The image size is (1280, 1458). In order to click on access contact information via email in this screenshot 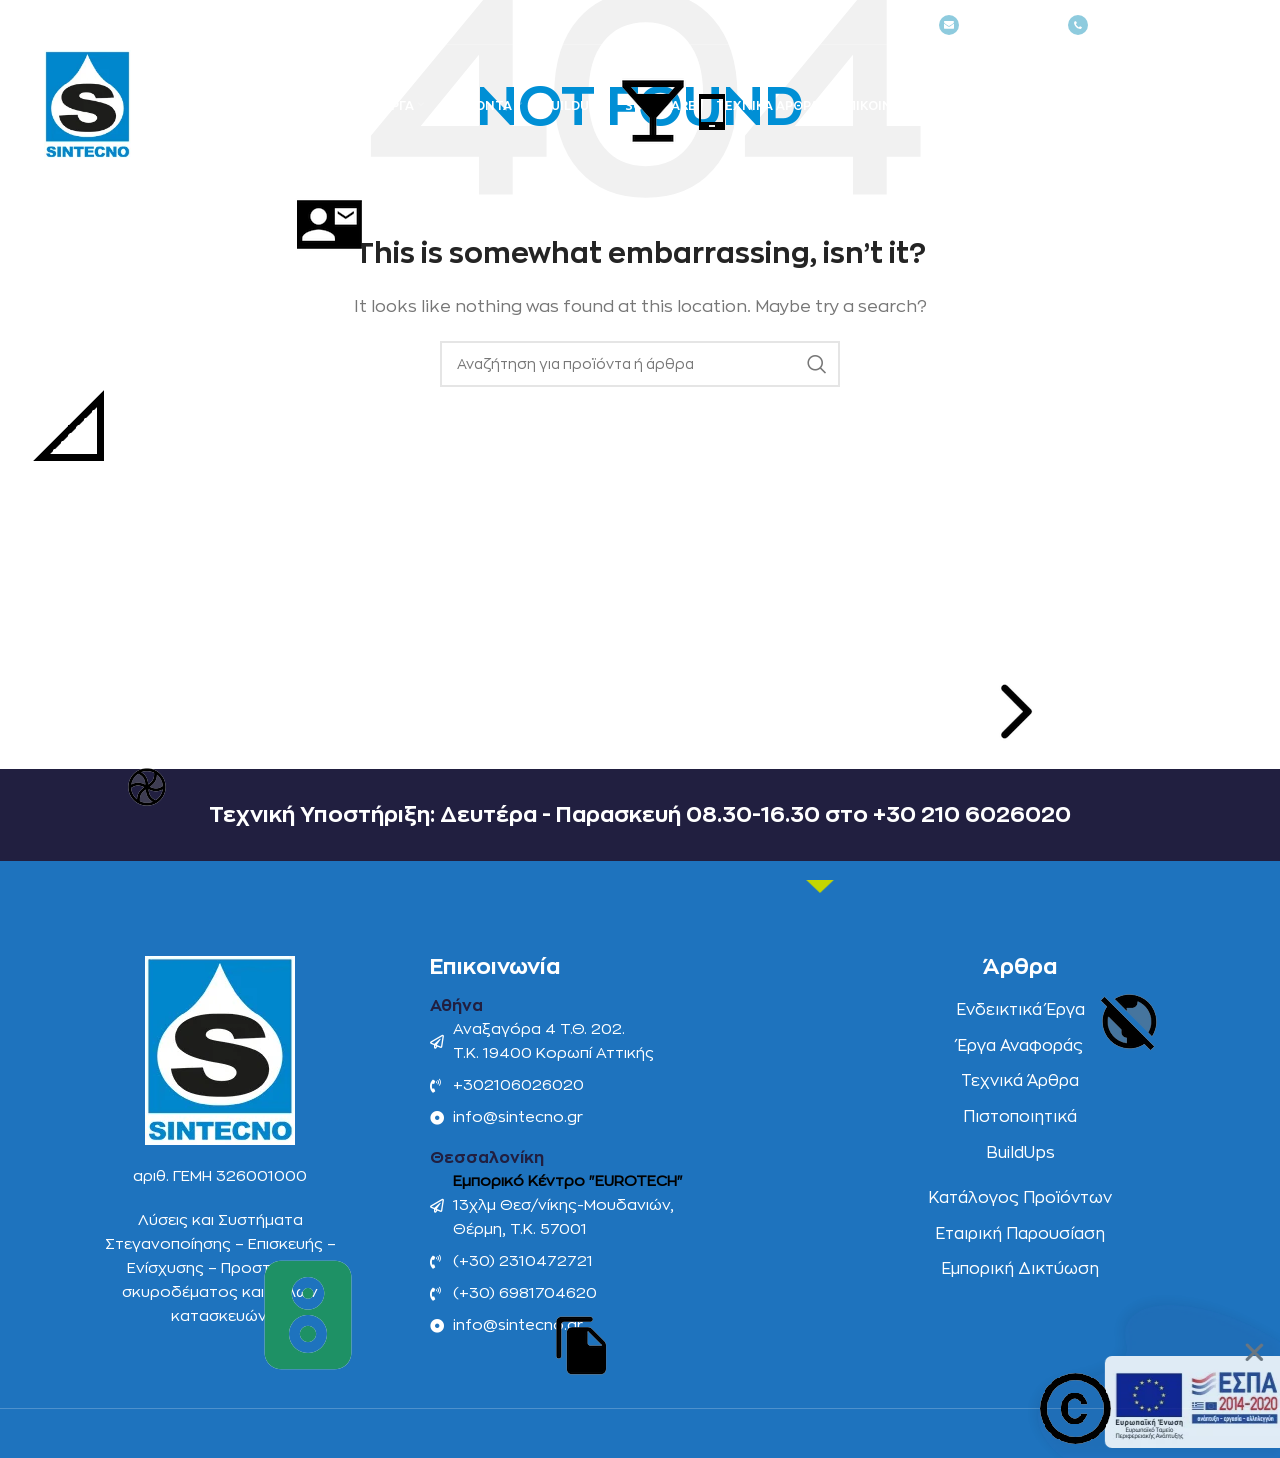, I will do `click(329, 224)`.